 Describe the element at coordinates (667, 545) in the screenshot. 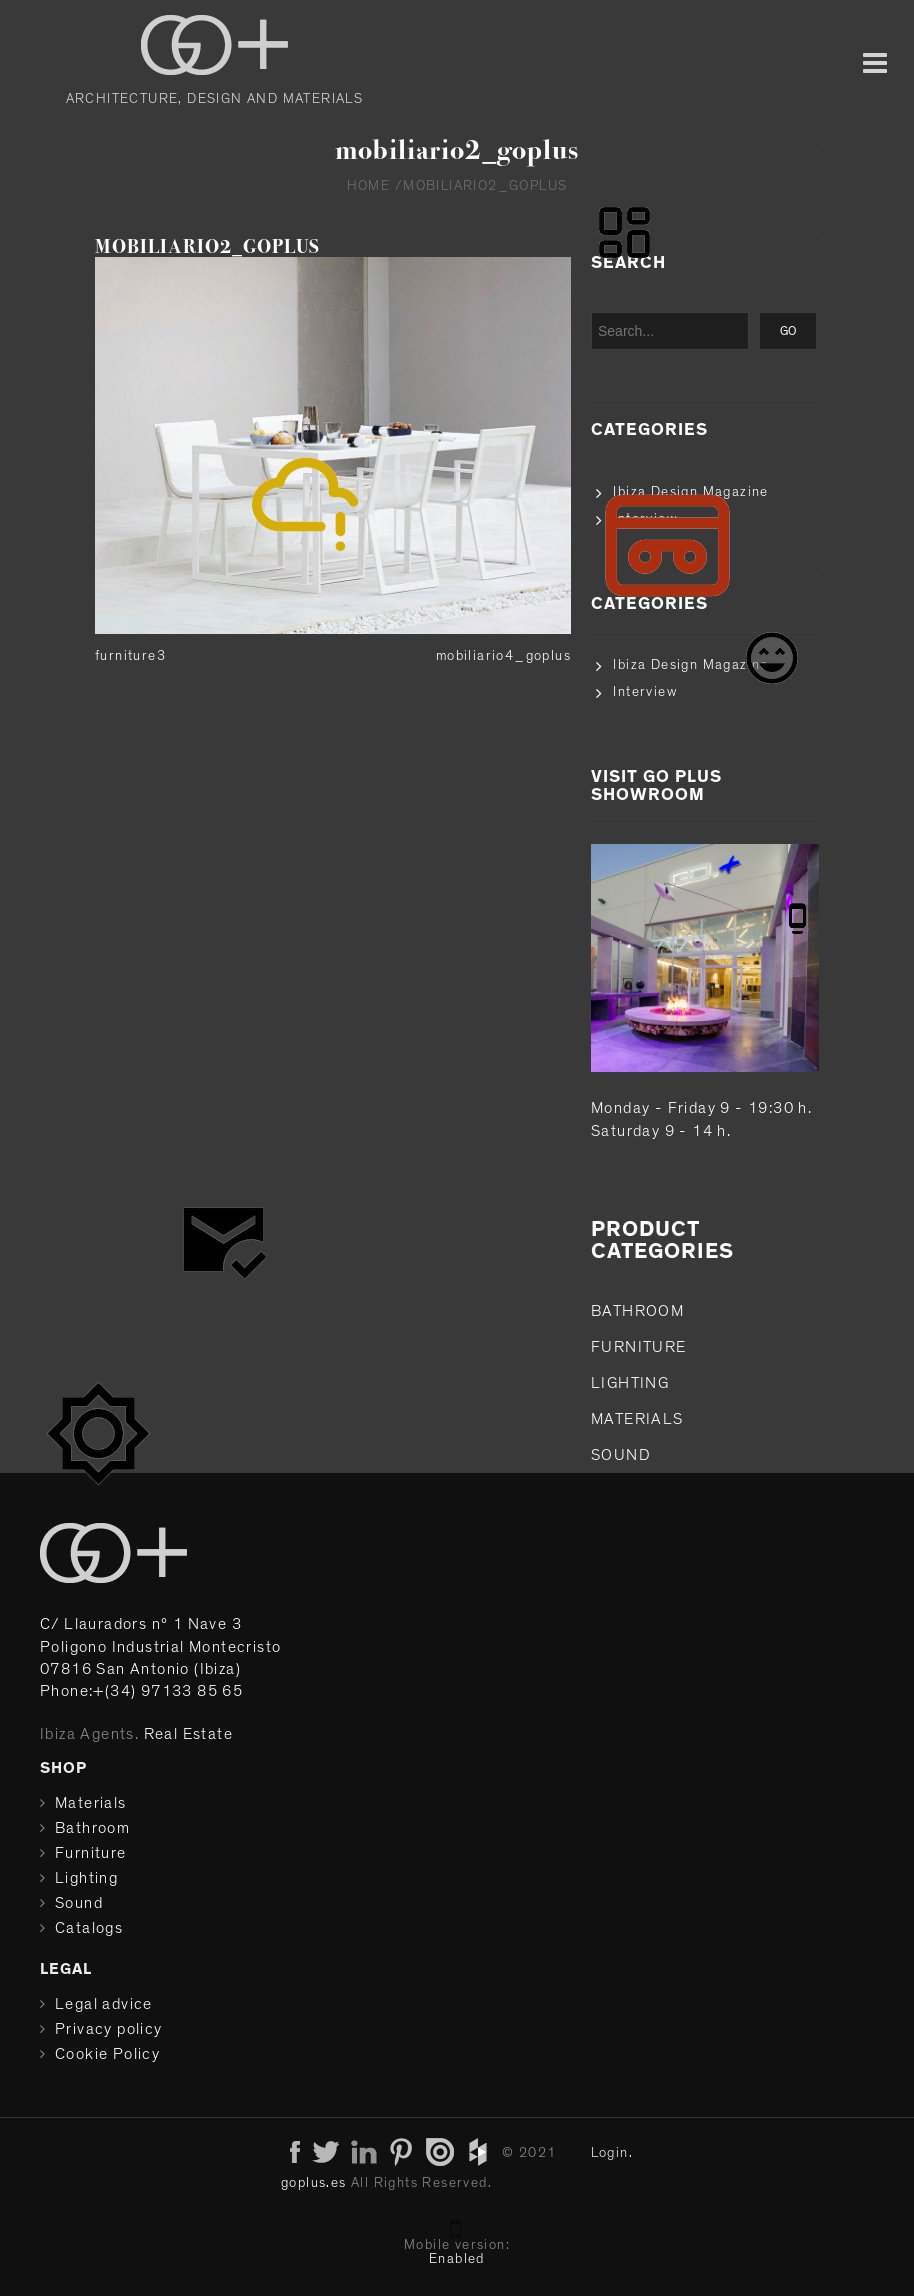

I see `access video archive or recordings` at that location.